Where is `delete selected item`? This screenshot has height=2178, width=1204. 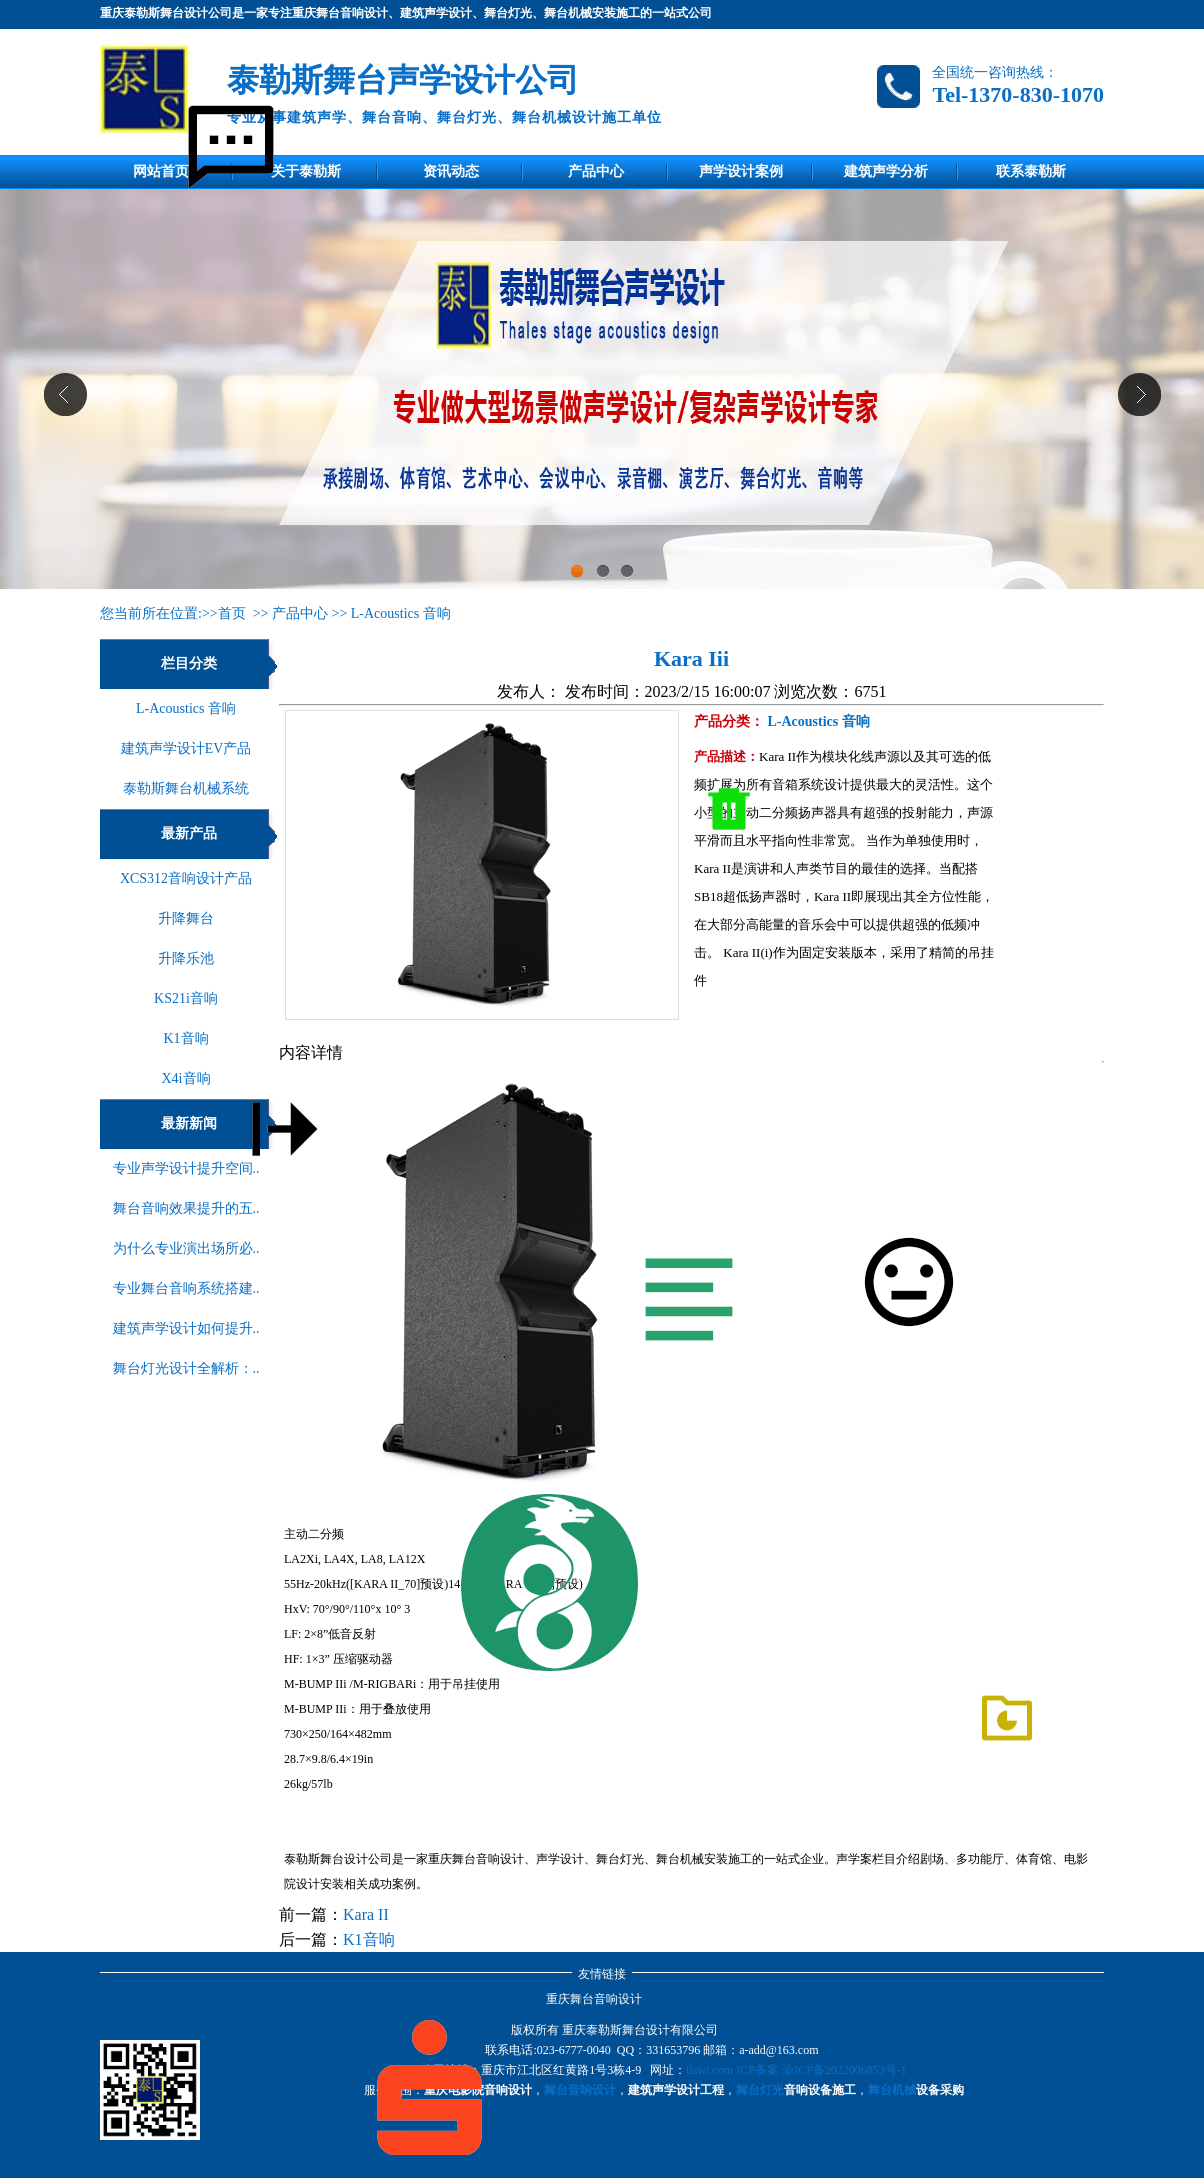 delete selected item is located at coordinates (729, 809).